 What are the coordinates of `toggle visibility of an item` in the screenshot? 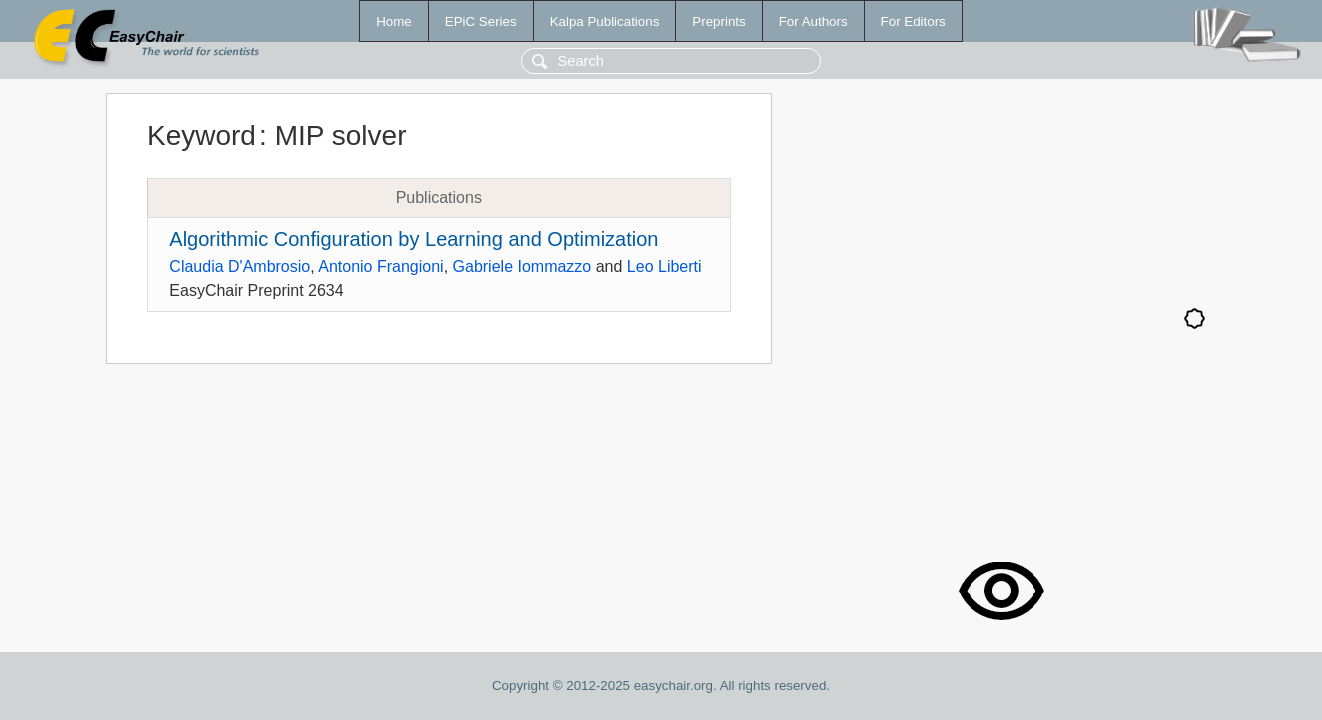 It's located at (1001, 592).